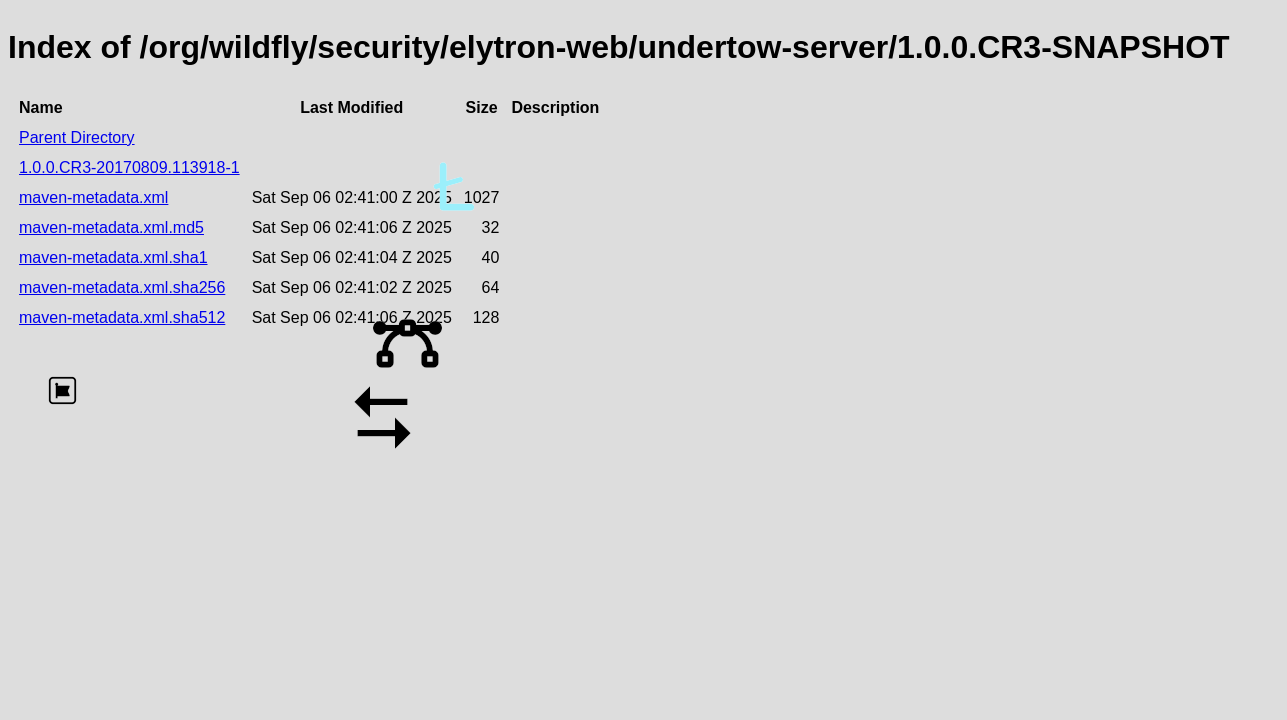  What do you see at coordinates (62, 390) in the screenshot?
I see `font awesome brand logo` at bounding box center [62, 390].